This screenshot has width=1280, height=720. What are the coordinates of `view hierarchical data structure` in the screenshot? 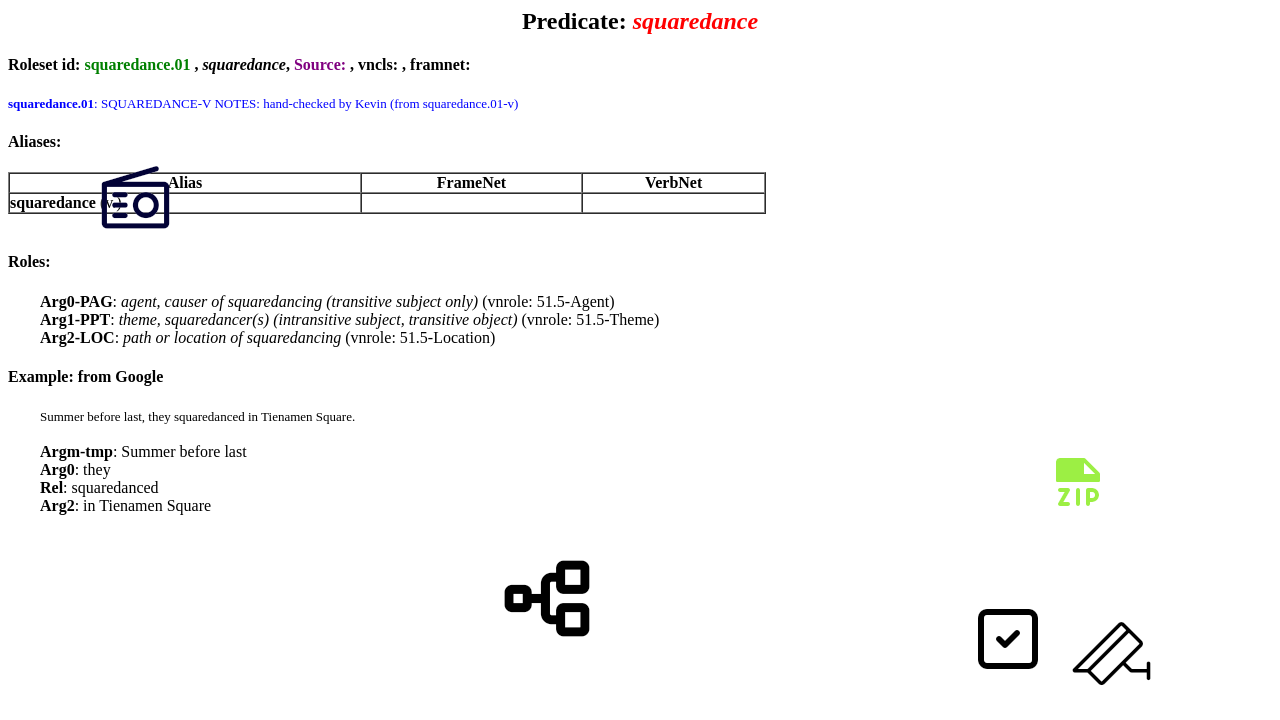 It's located at (551, 598).